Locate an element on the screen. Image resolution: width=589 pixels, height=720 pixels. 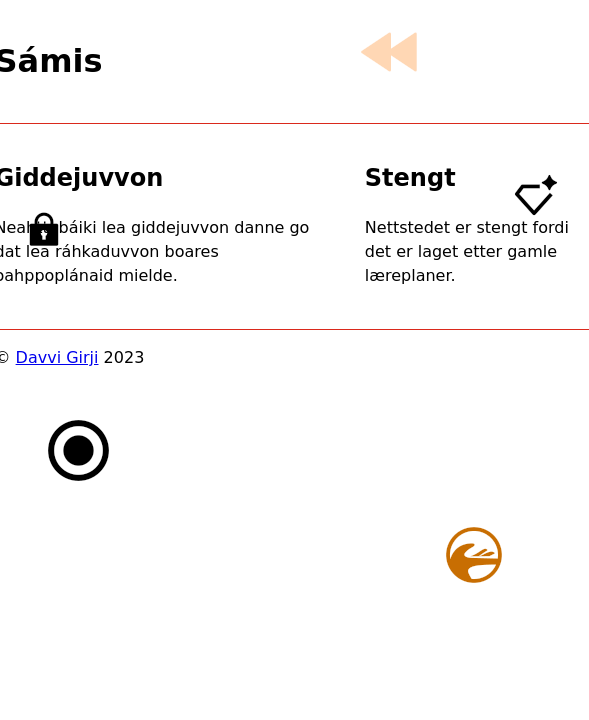
premium or luxury feature indicator is located at coordinates (536, 196).